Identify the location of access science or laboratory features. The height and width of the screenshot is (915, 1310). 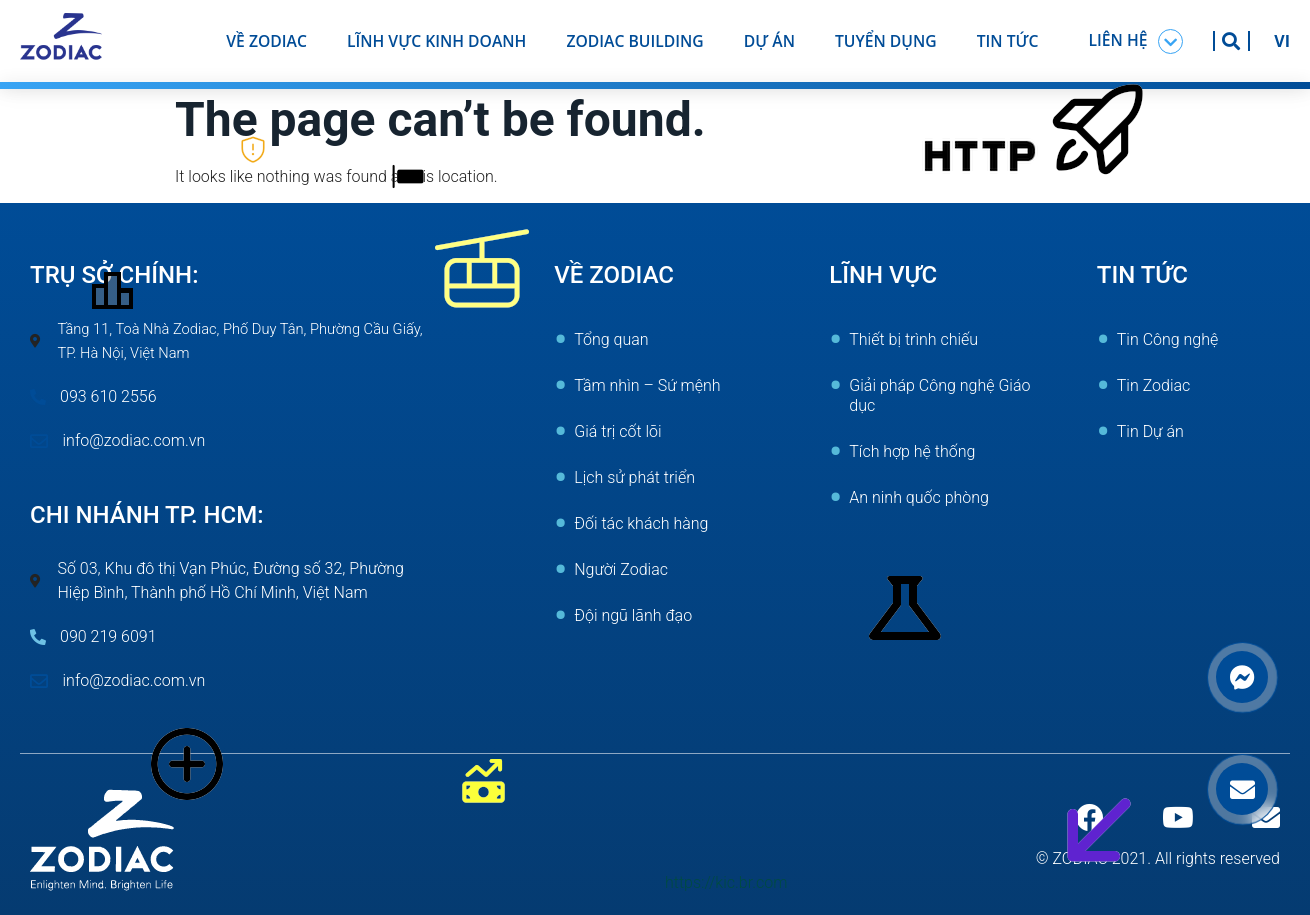
(905, 608).